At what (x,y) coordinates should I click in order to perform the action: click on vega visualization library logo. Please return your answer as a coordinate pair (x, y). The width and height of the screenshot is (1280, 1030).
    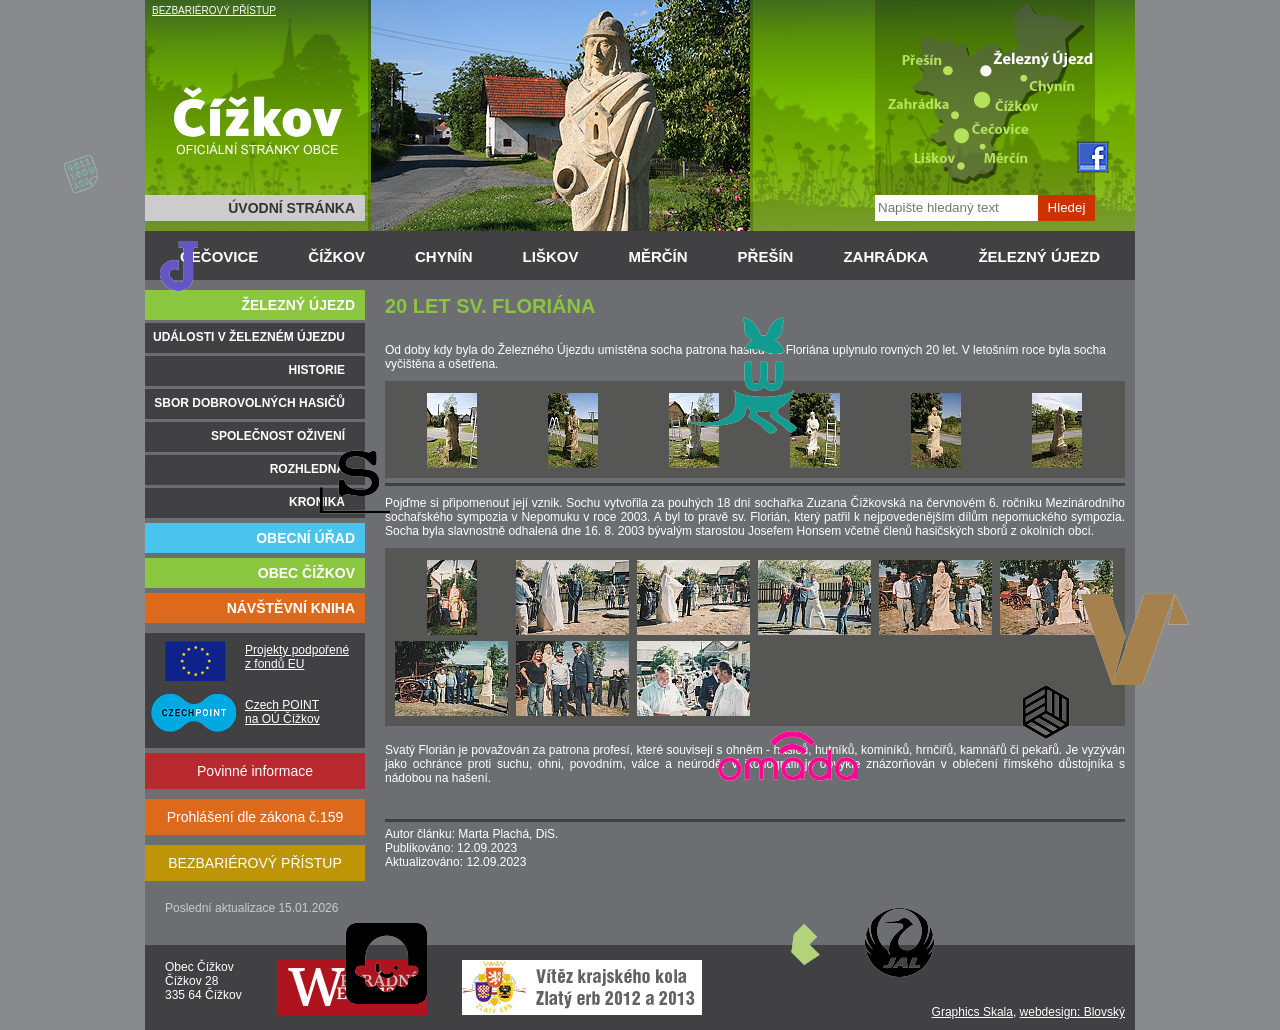
    Looking at the image, I should click on (1134, 639).